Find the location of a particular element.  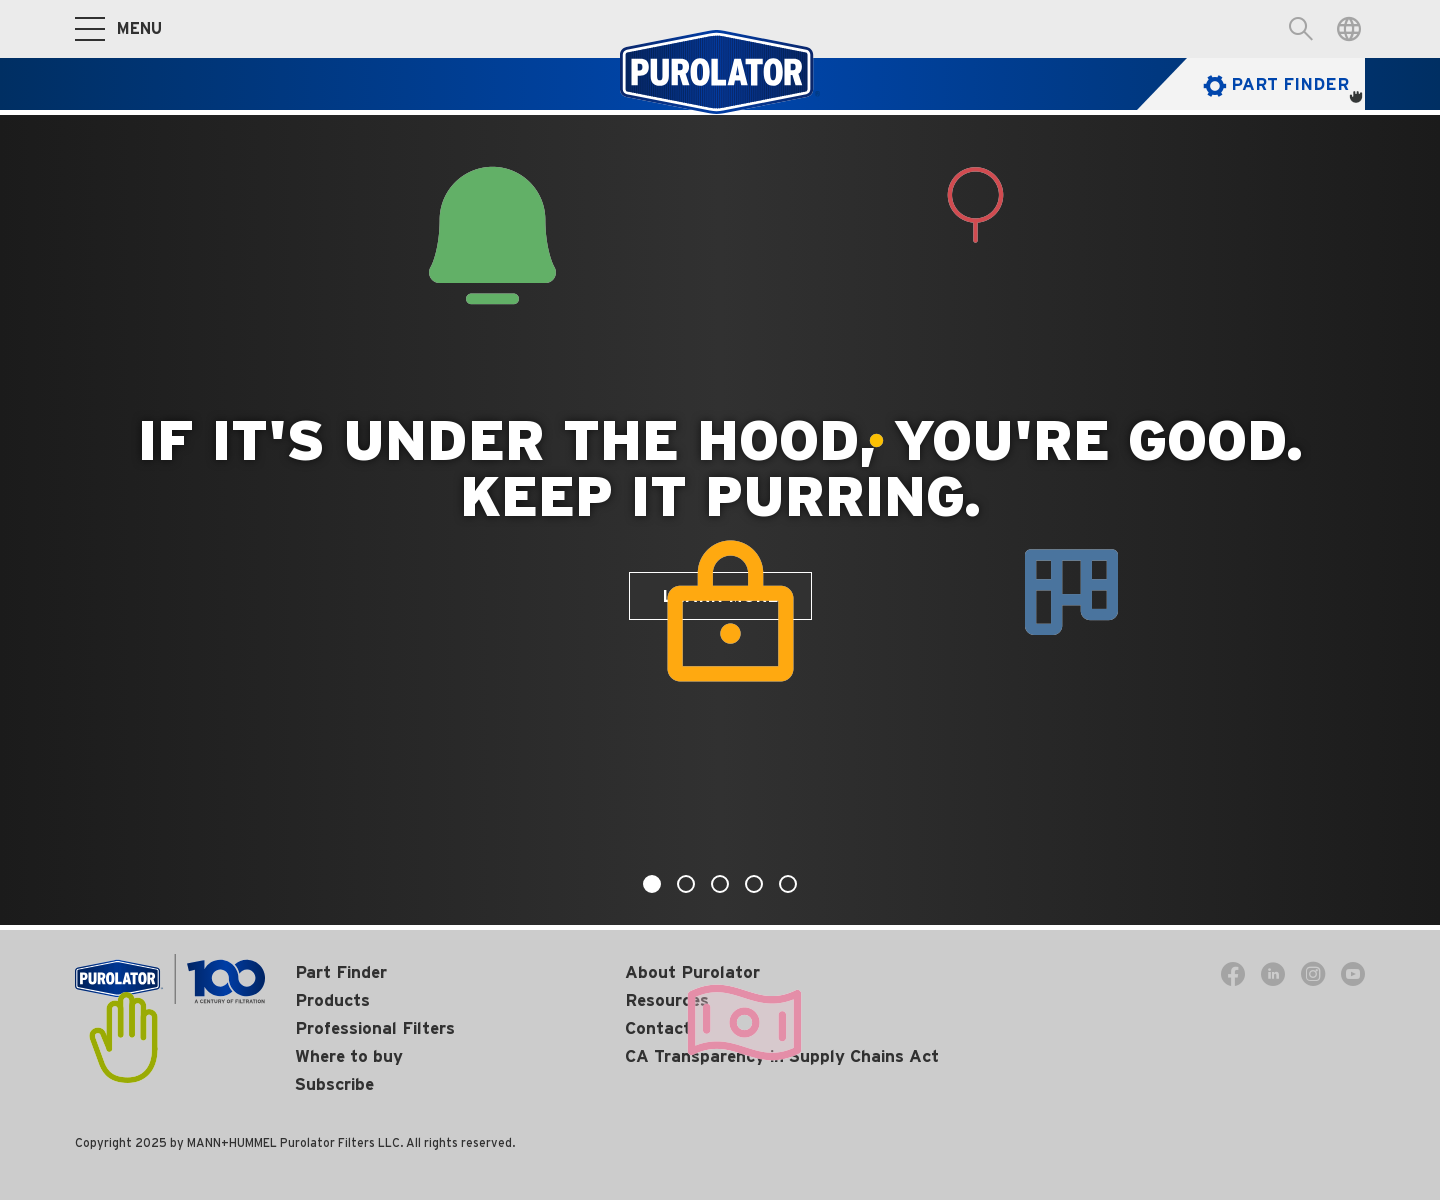

open kanban board view is located at coordinates (1071, 588).